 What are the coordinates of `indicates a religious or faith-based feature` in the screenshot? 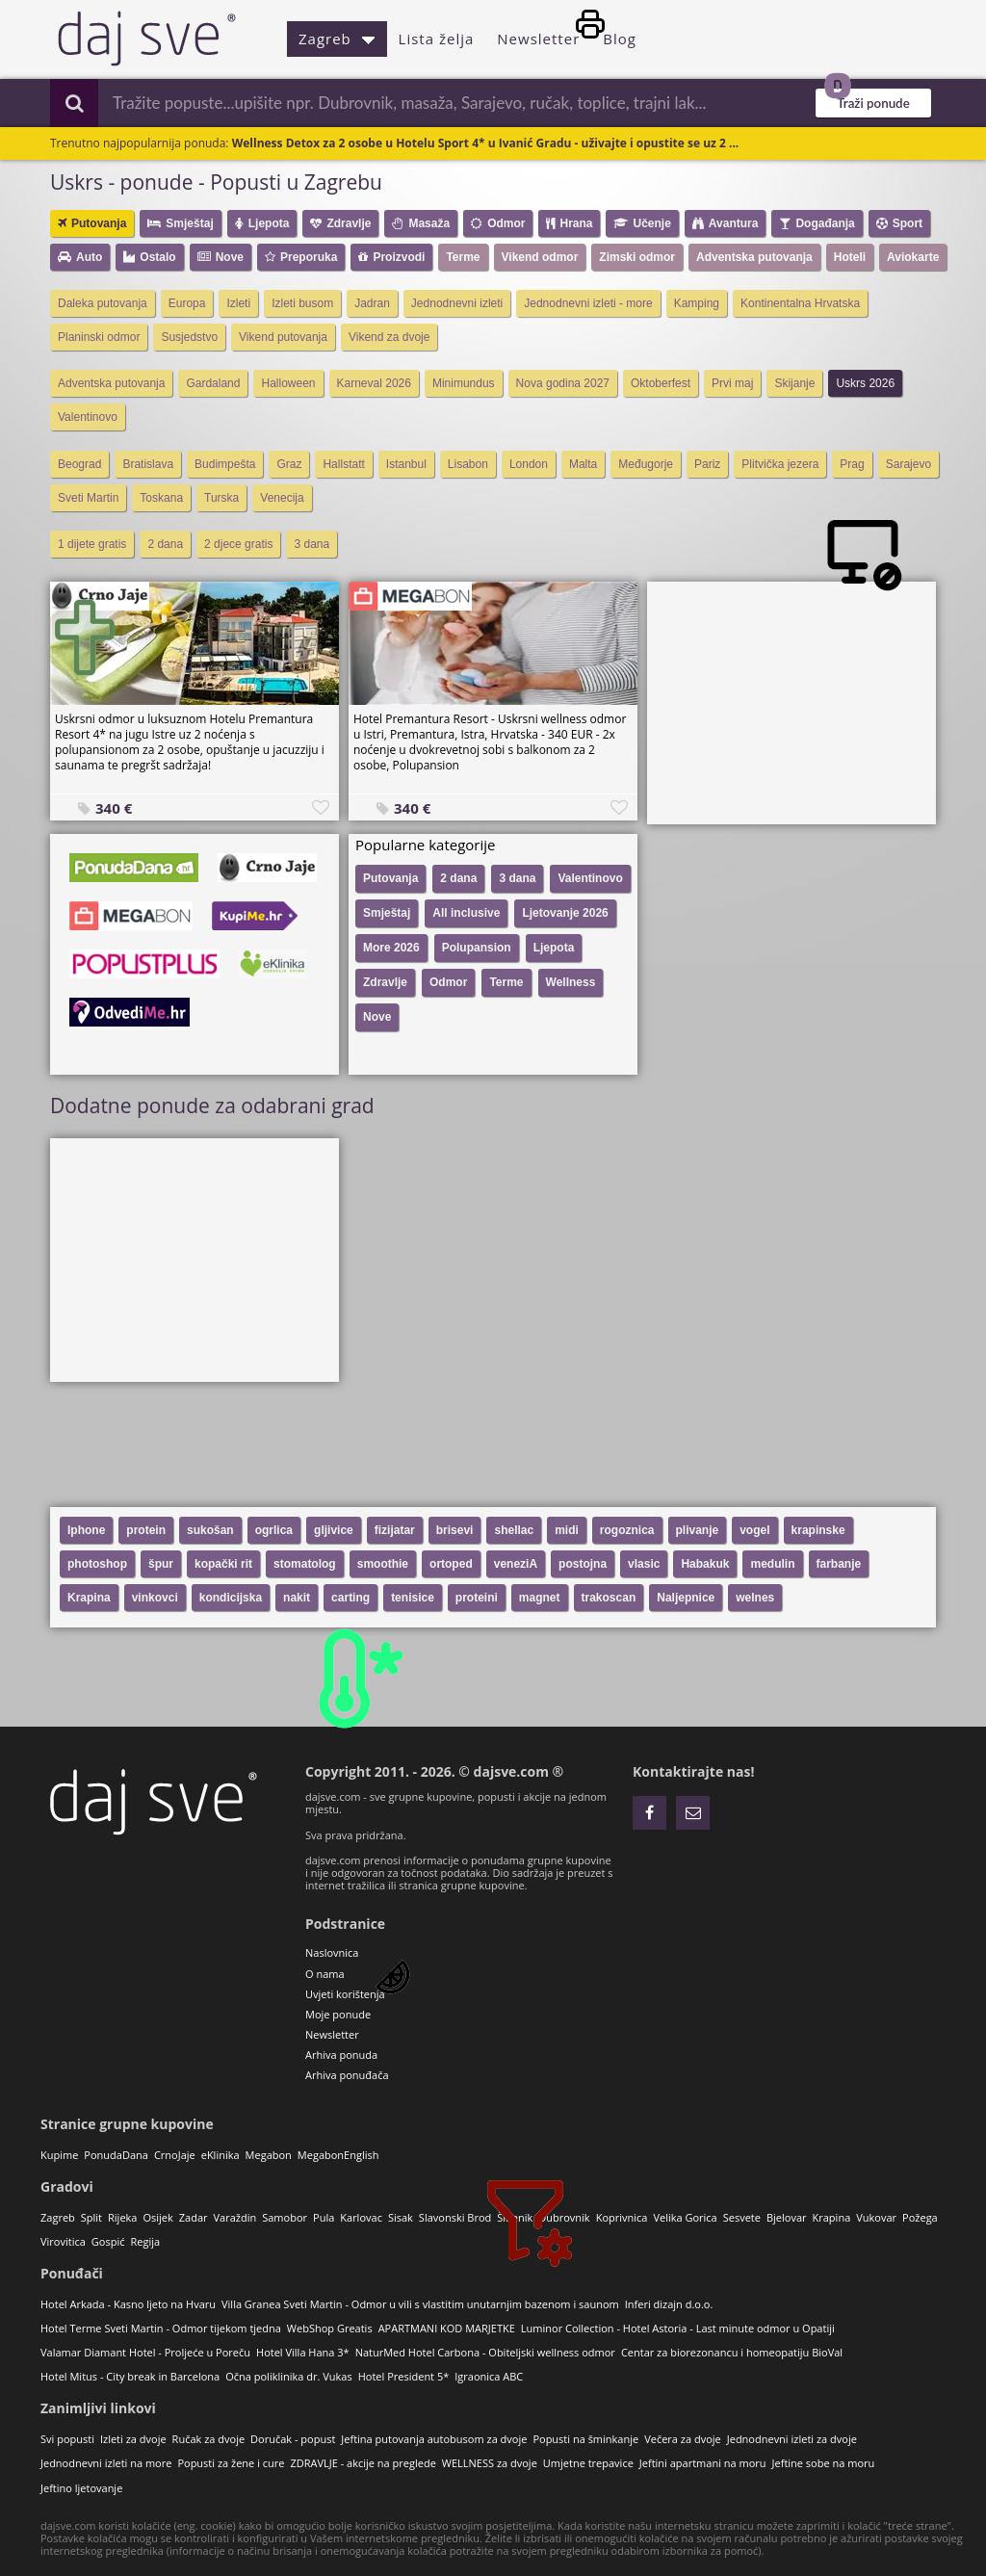 It's located at (85, 637).